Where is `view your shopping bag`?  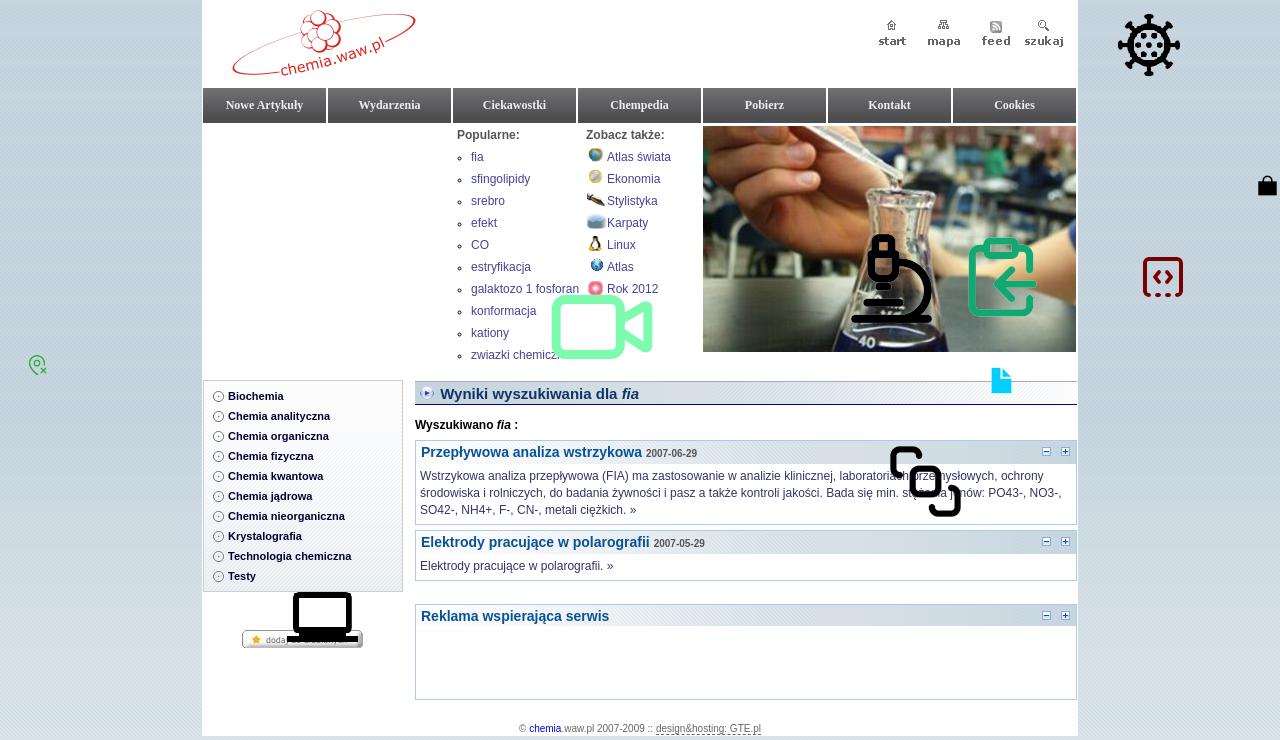 view your shopping bag is located at coordinates (1267, 185).